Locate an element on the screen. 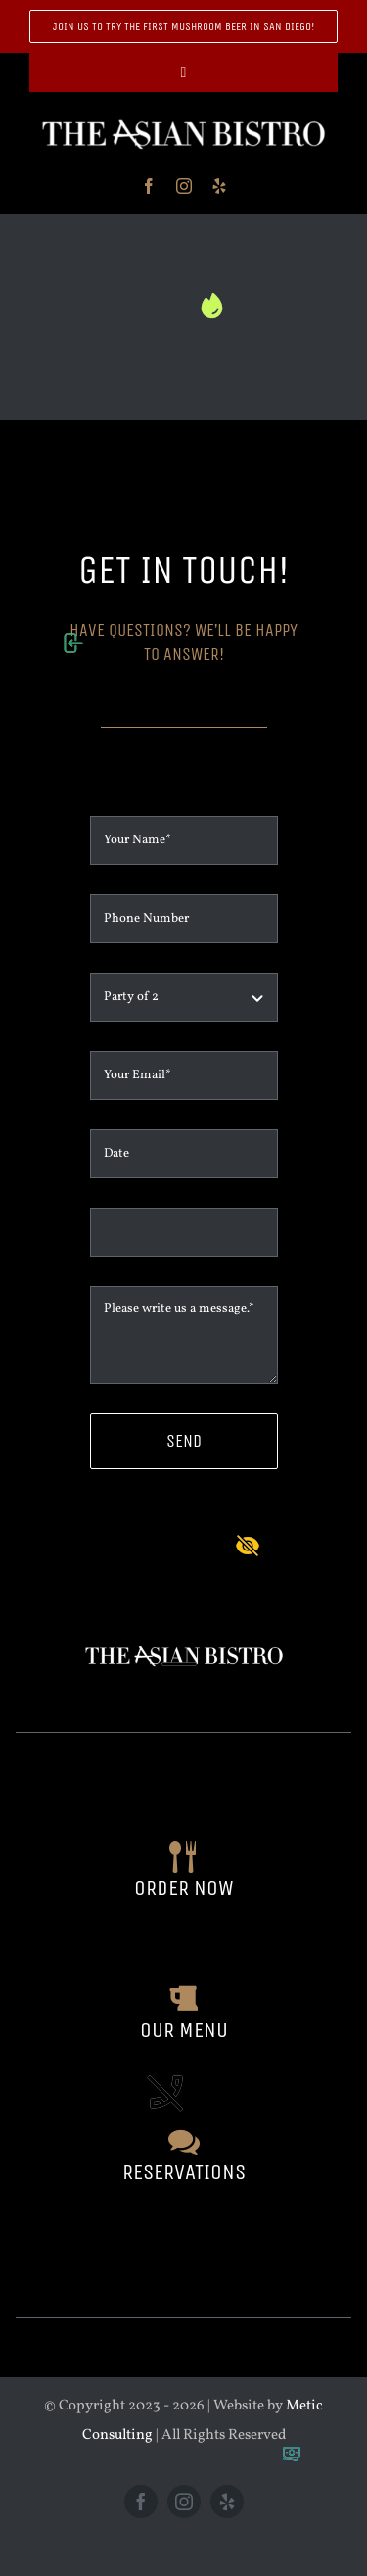  log out of your account is located at coordinates (71, 643).